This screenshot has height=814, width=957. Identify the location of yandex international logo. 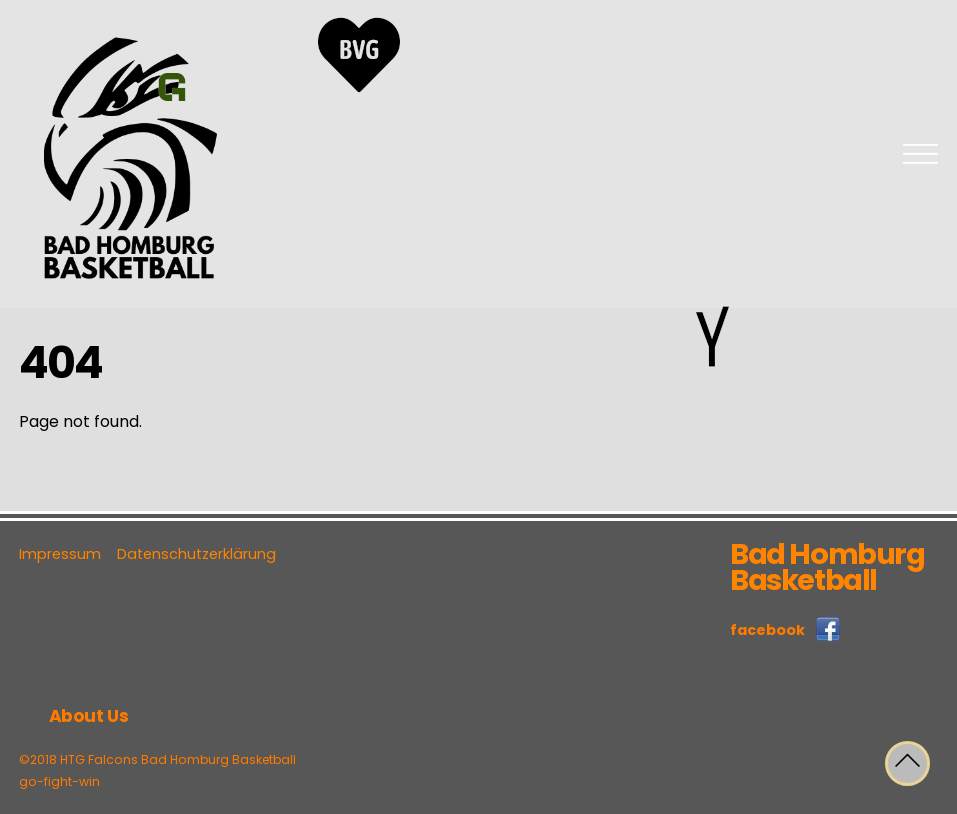
(712, 336).